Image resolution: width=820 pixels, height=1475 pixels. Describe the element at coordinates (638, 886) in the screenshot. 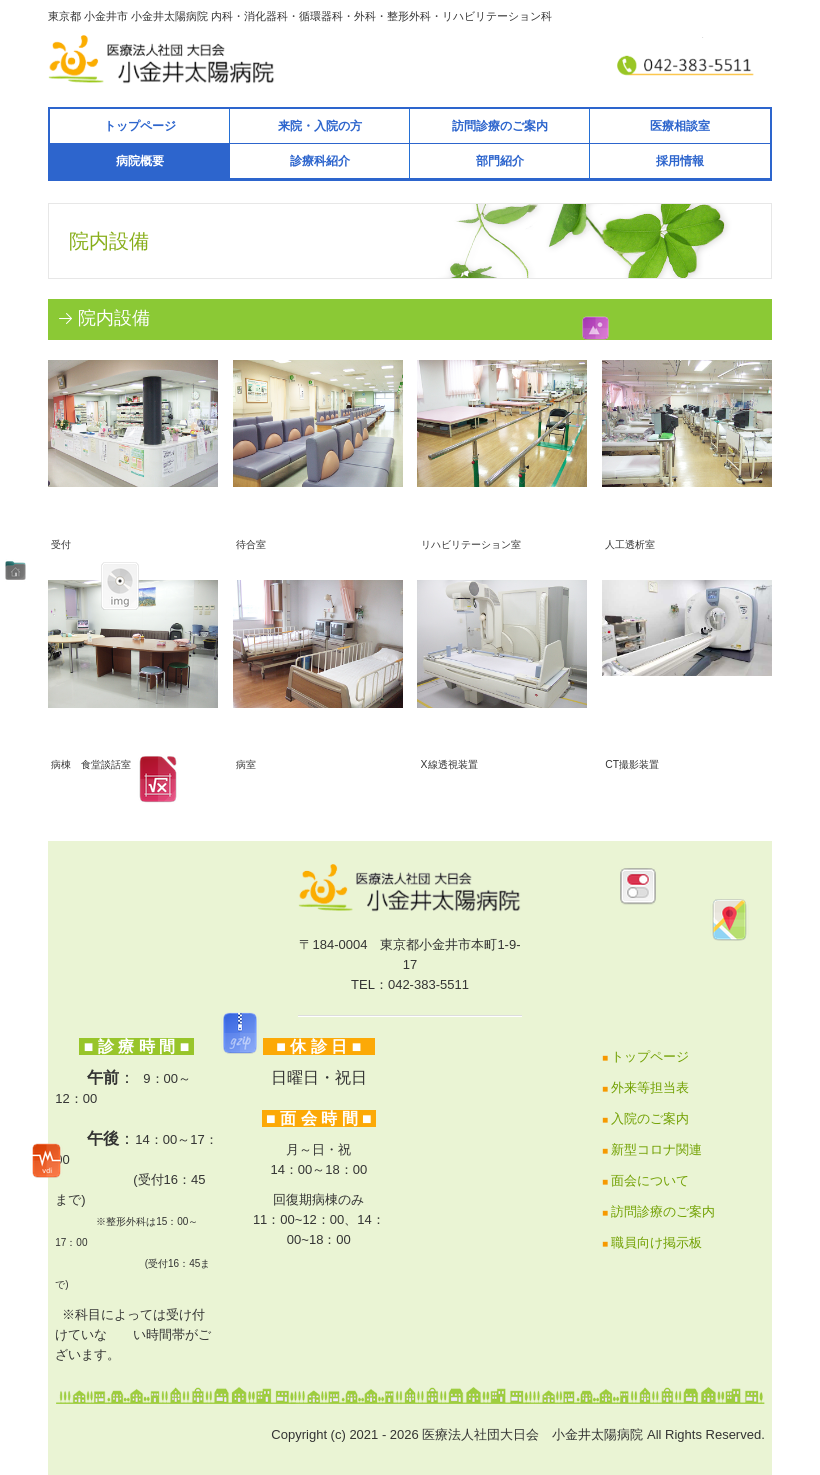

I see `open system settings or preferences` at that location.